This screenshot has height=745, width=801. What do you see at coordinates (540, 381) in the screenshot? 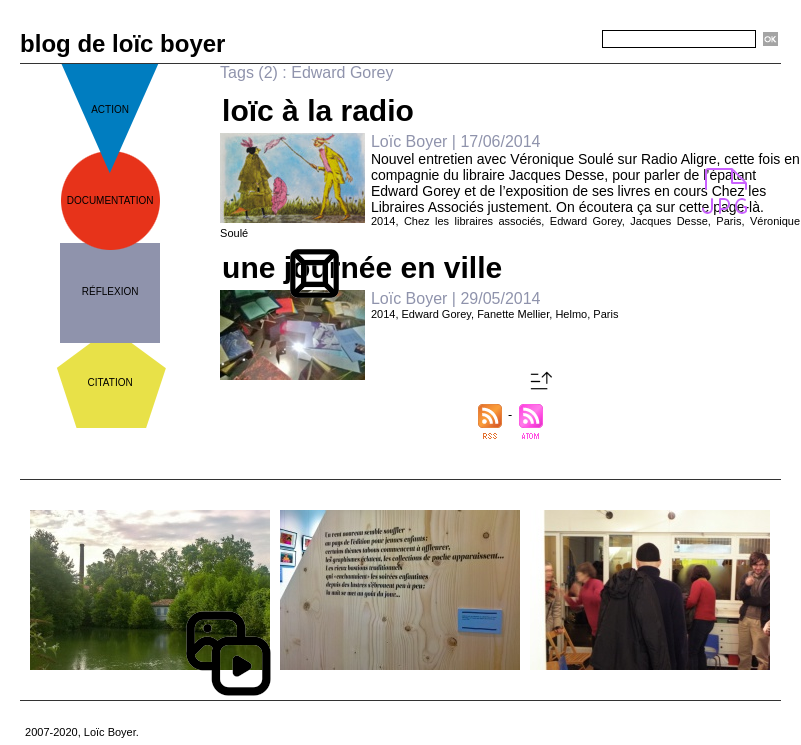
I see `sort items in descending order` at bounding box center [540, 381].